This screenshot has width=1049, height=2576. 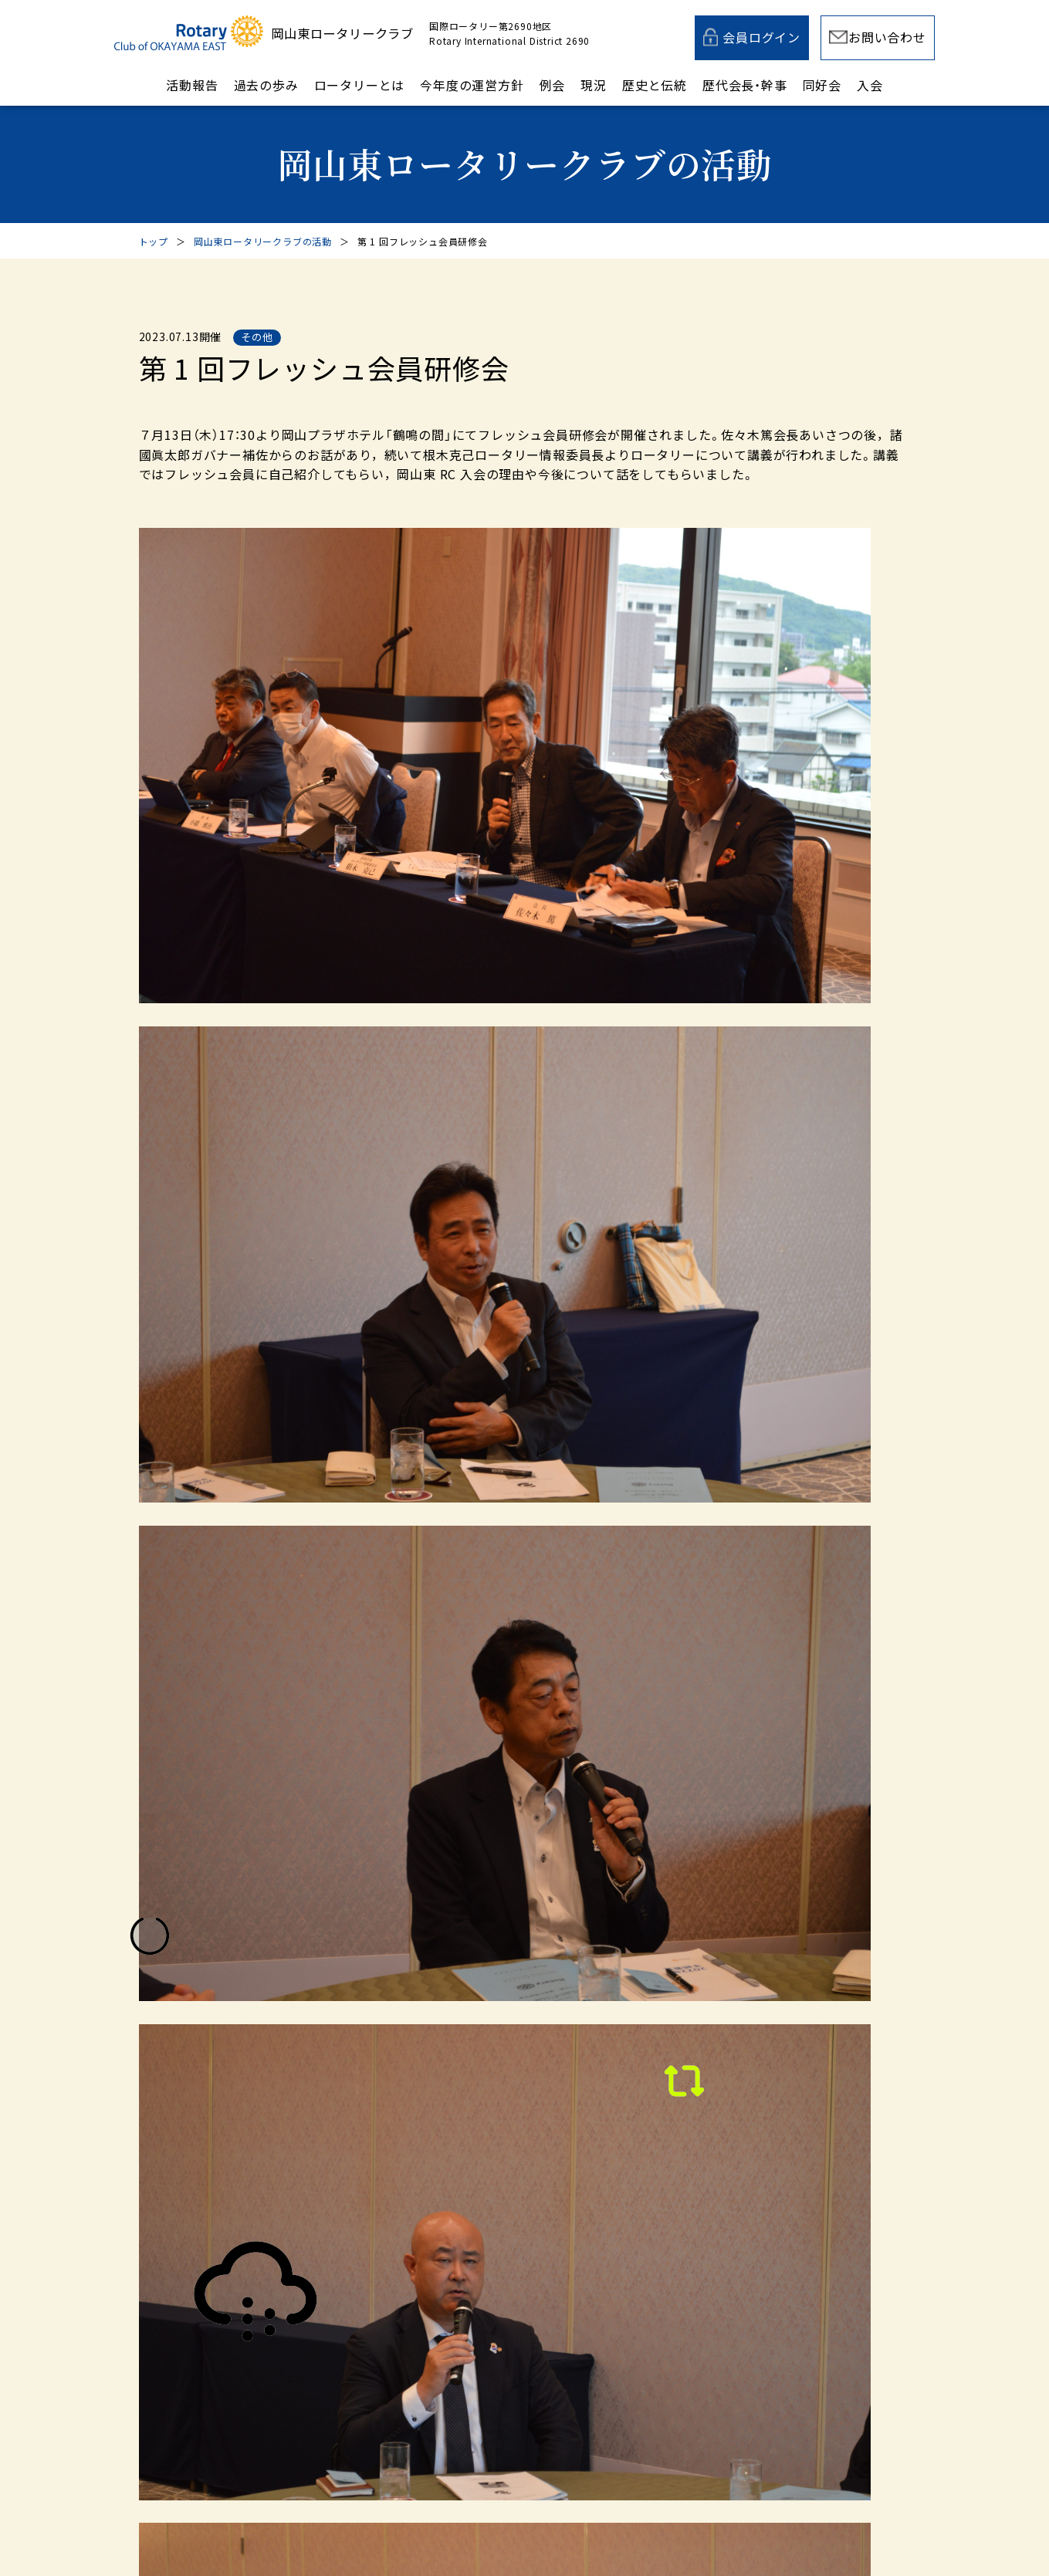 I want to click on retweet or repost this content, so click(x=684, y=2081).